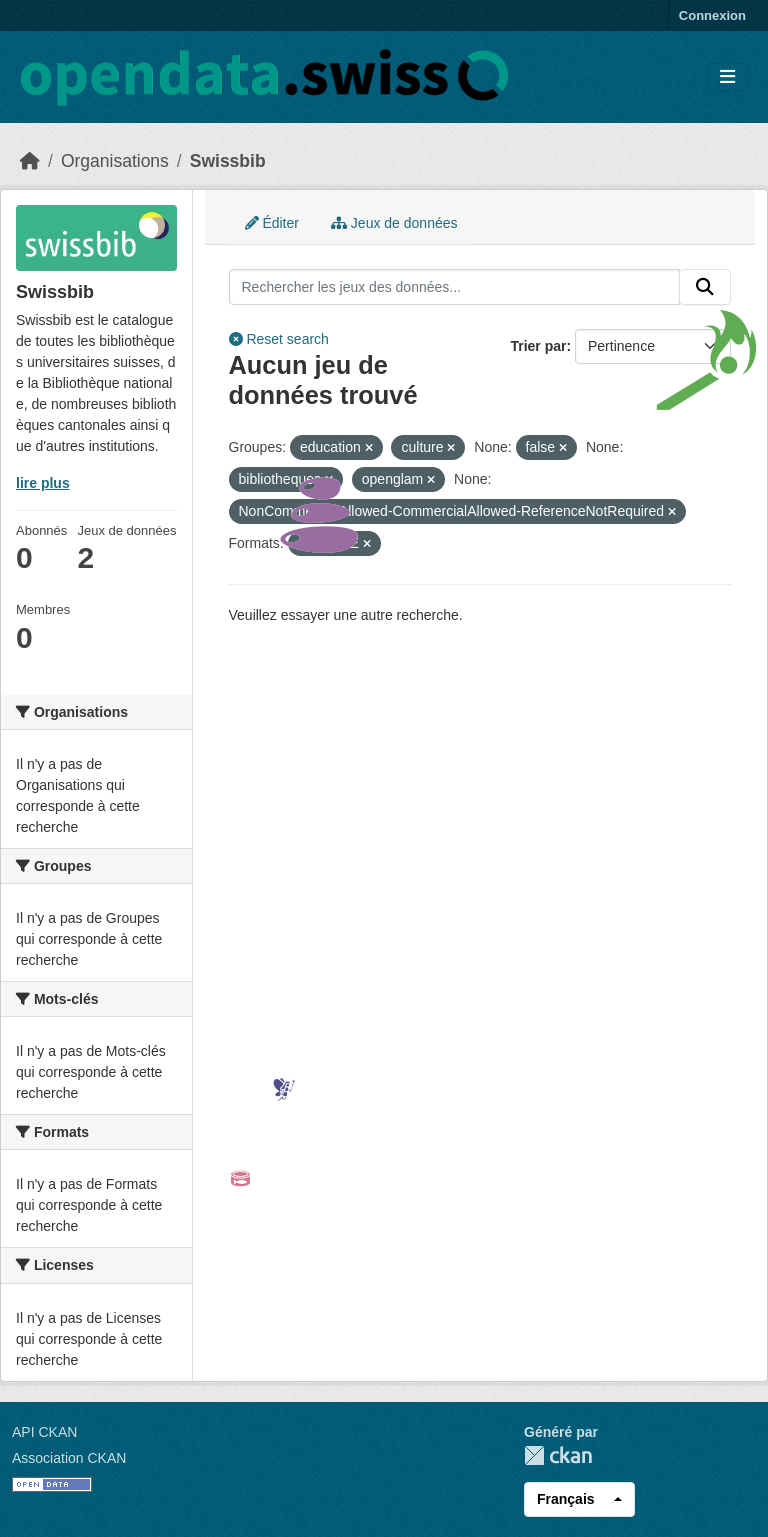  I want to click on access meditation or mindfulness features, so click(319, 506).